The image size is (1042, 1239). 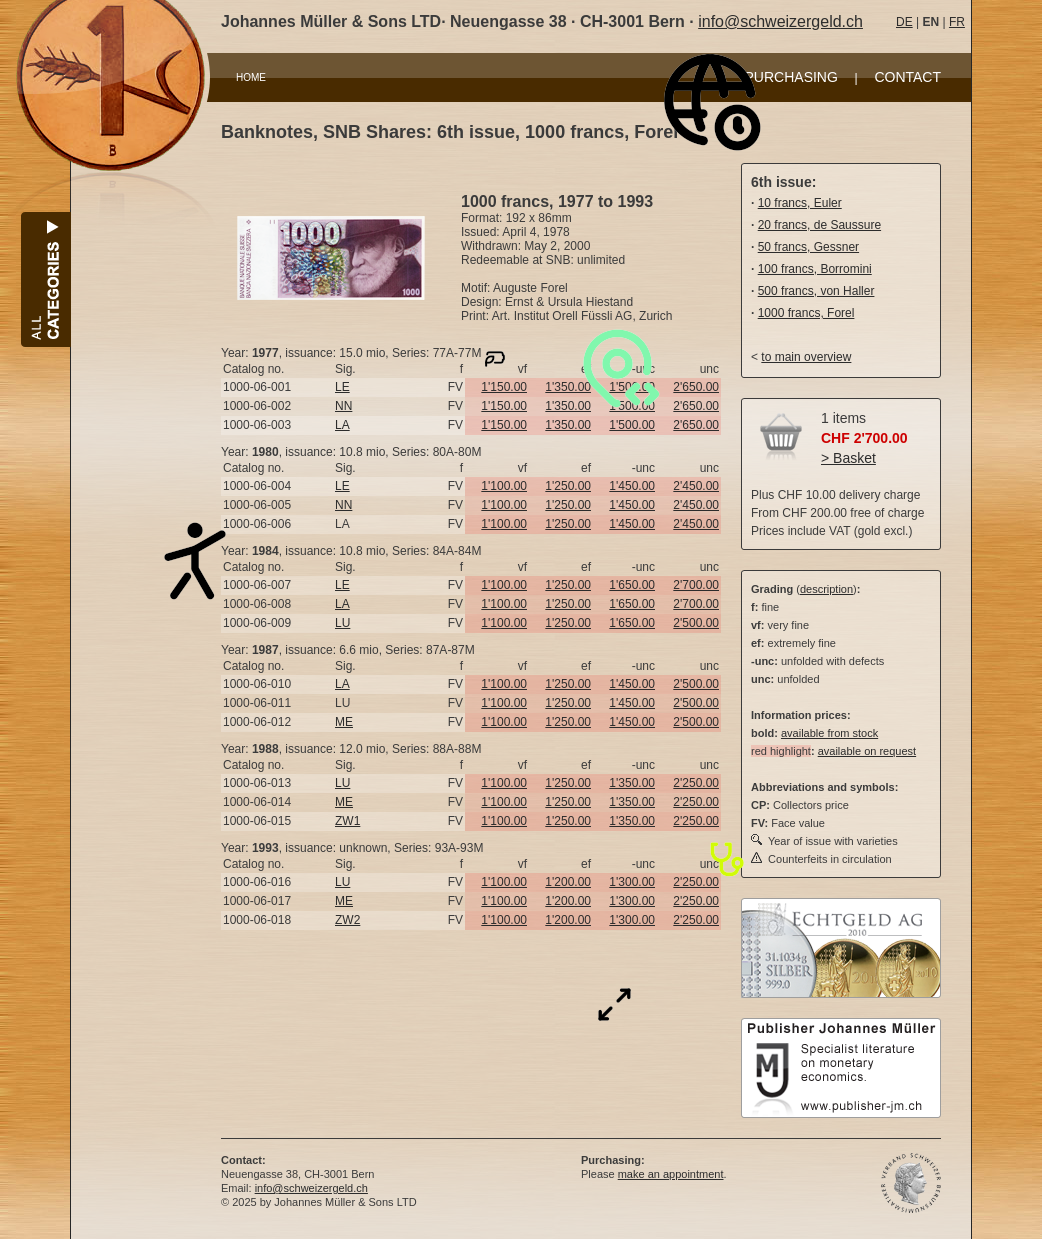 I want to click on enable battery saver or eco mode, so click(x=495, y=357).